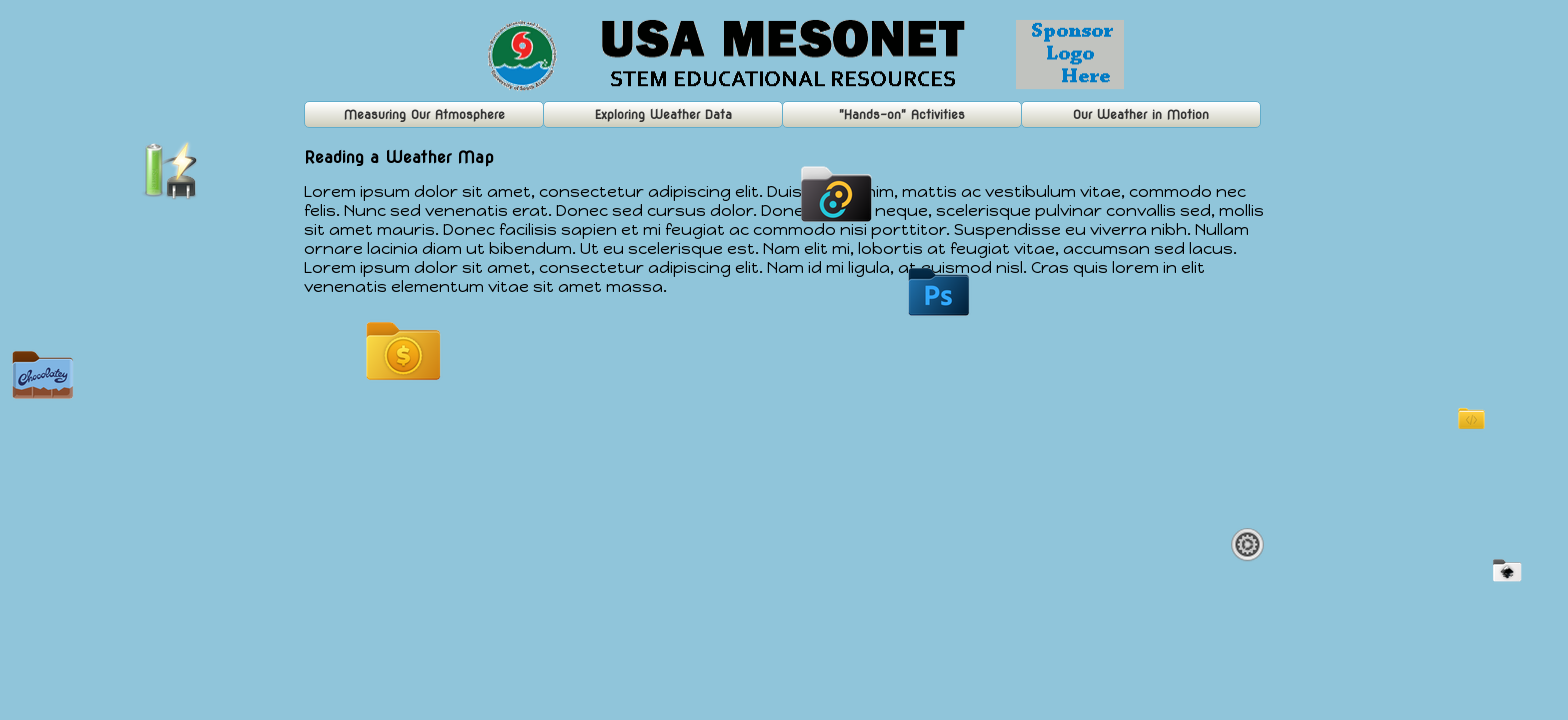 The width and height of the screenshot is (1568, 720). Describe the element at coordinates (1507, 571) in the screenshot. I see `open inkscape project files folder` at that location.